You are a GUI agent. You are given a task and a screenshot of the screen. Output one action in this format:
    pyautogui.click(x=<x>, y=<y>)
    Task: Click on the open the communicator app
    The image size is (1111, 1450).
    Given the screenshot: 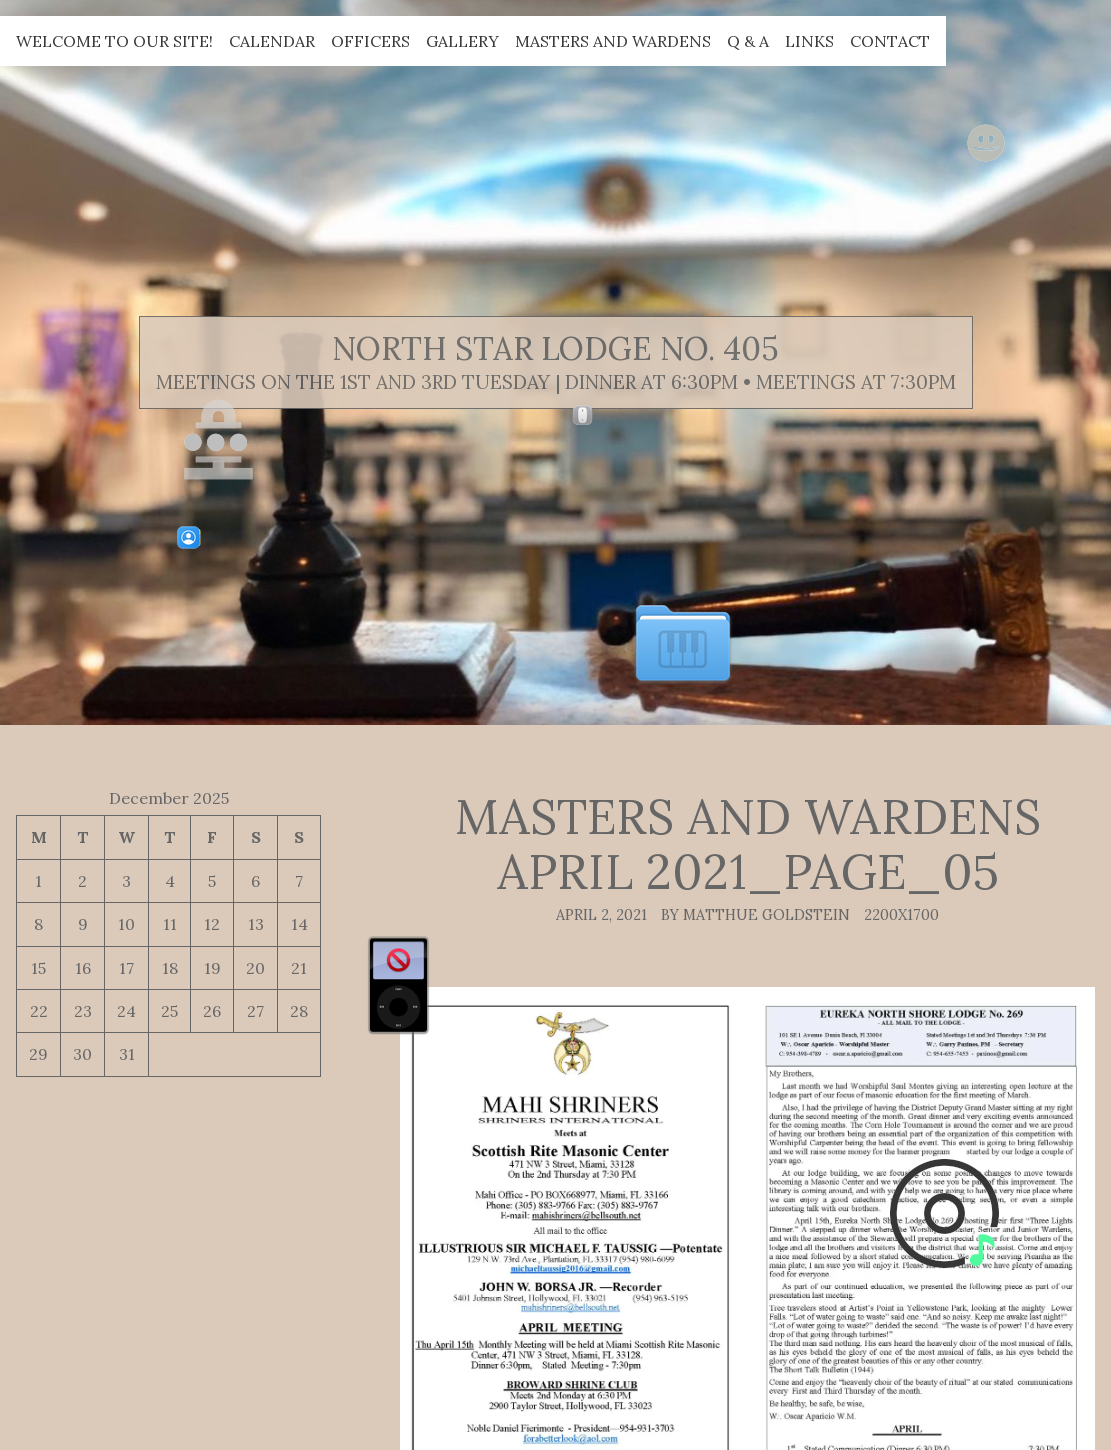 What is the action you would take?
    pyautogui.click(x=188, y=537)
    